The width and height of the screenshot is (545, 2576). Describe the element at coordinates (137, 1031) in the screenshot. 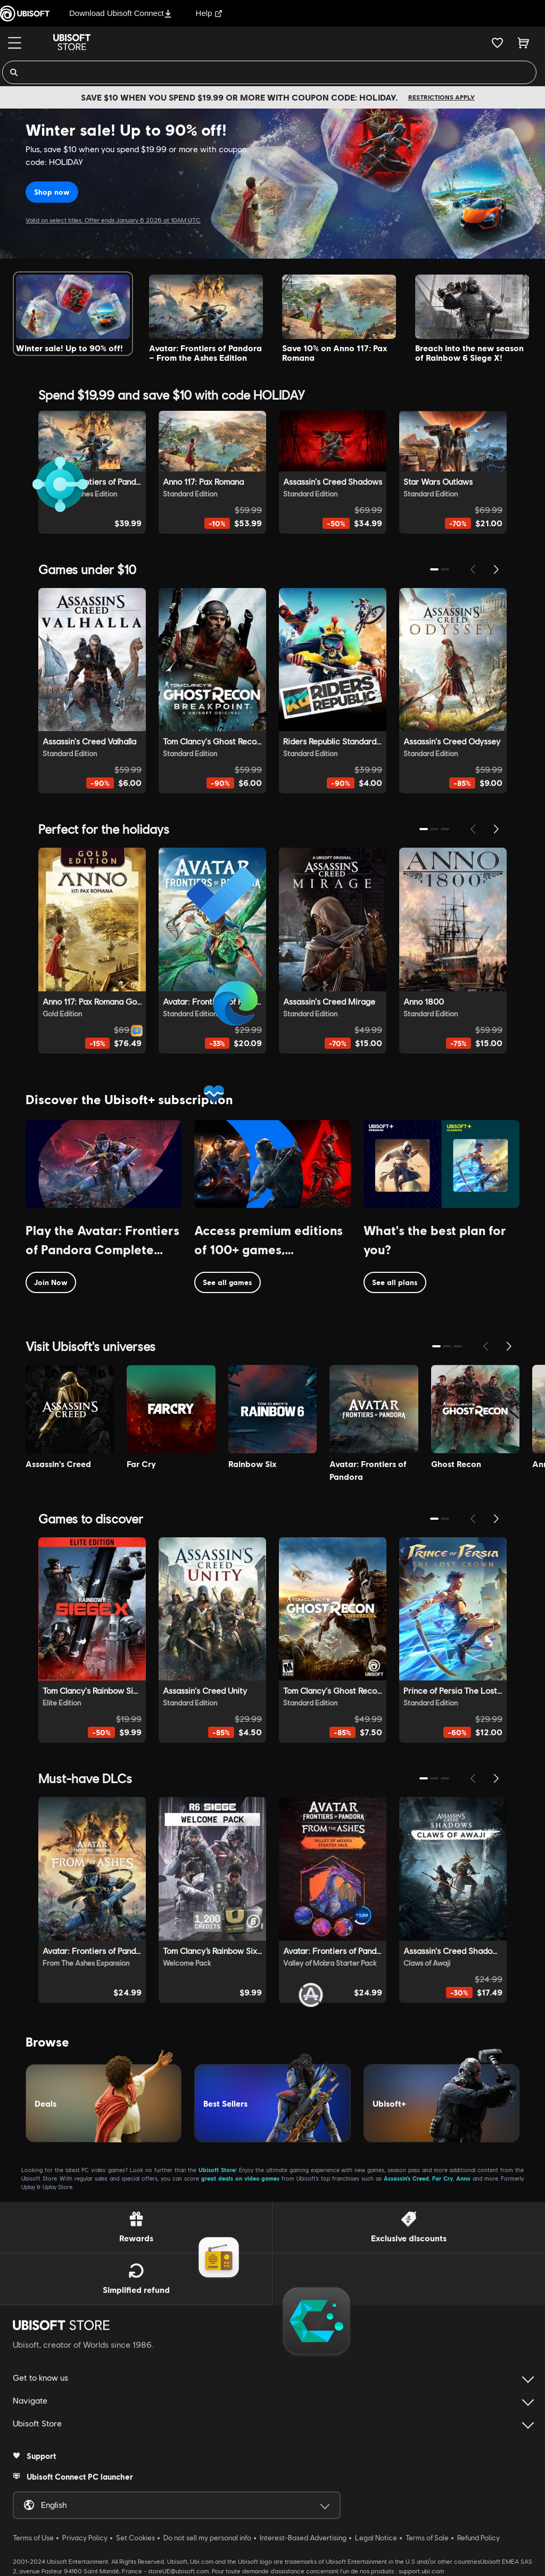

I see `open flare messaging app` at that location.